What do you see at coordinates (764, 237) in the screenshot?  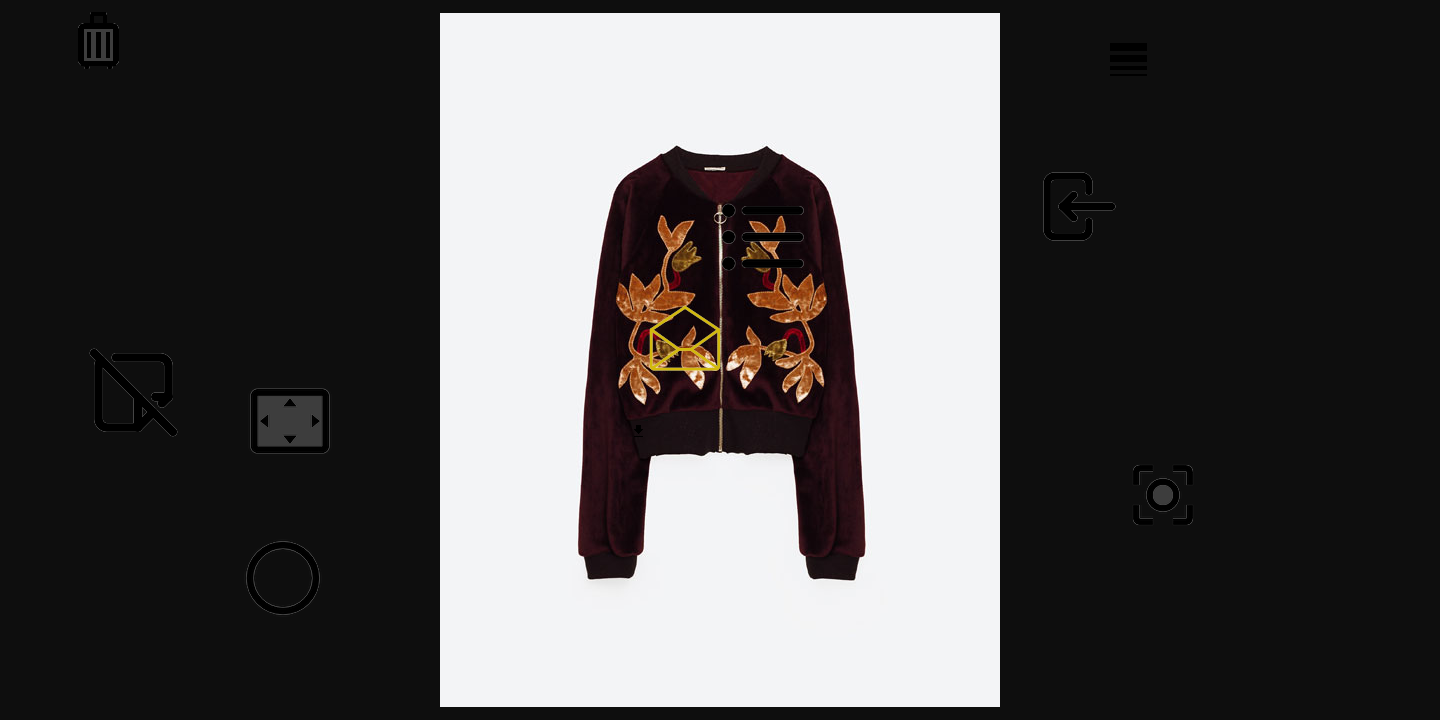 I see `view items as a bulleted list` at bounding box center [764, 237].